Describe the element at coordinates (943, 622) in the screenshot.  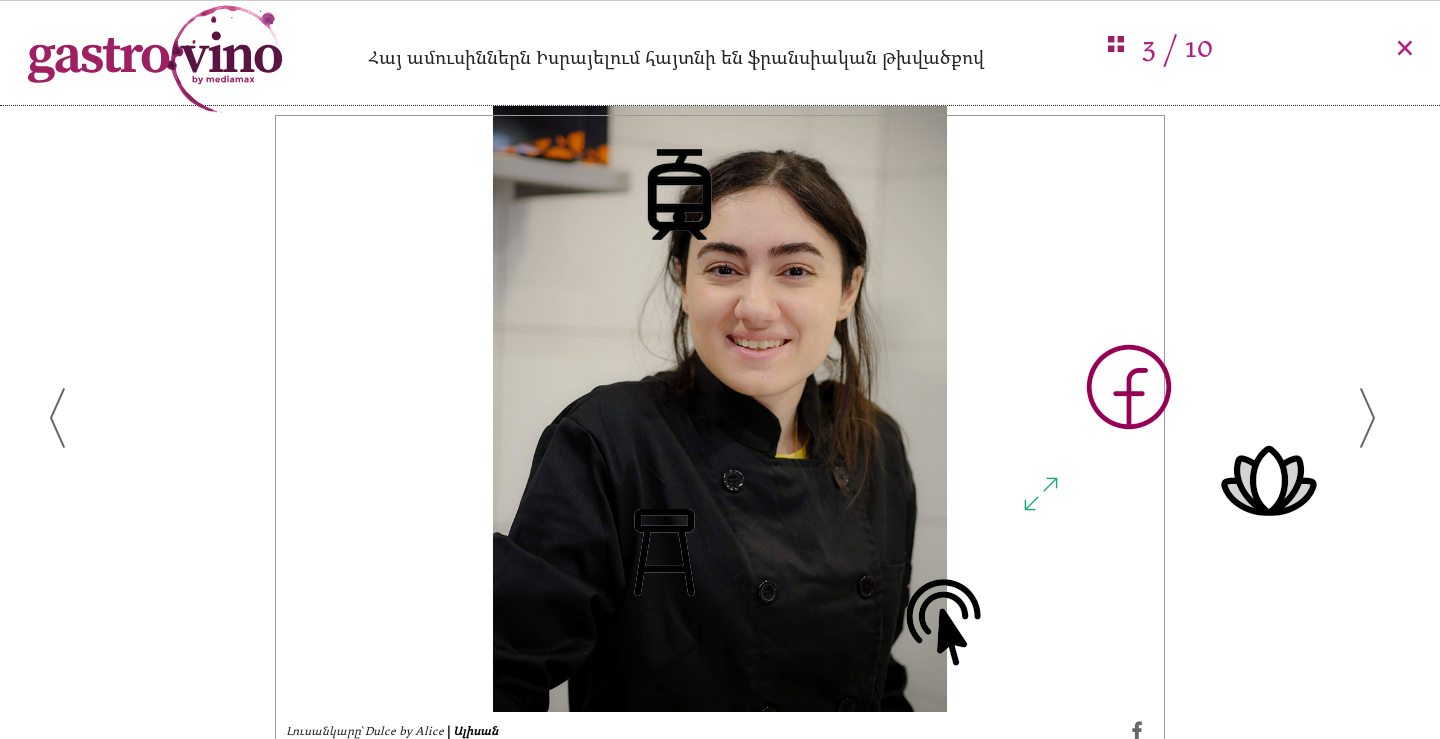
I see `tap or click interaction indicator` at that location.